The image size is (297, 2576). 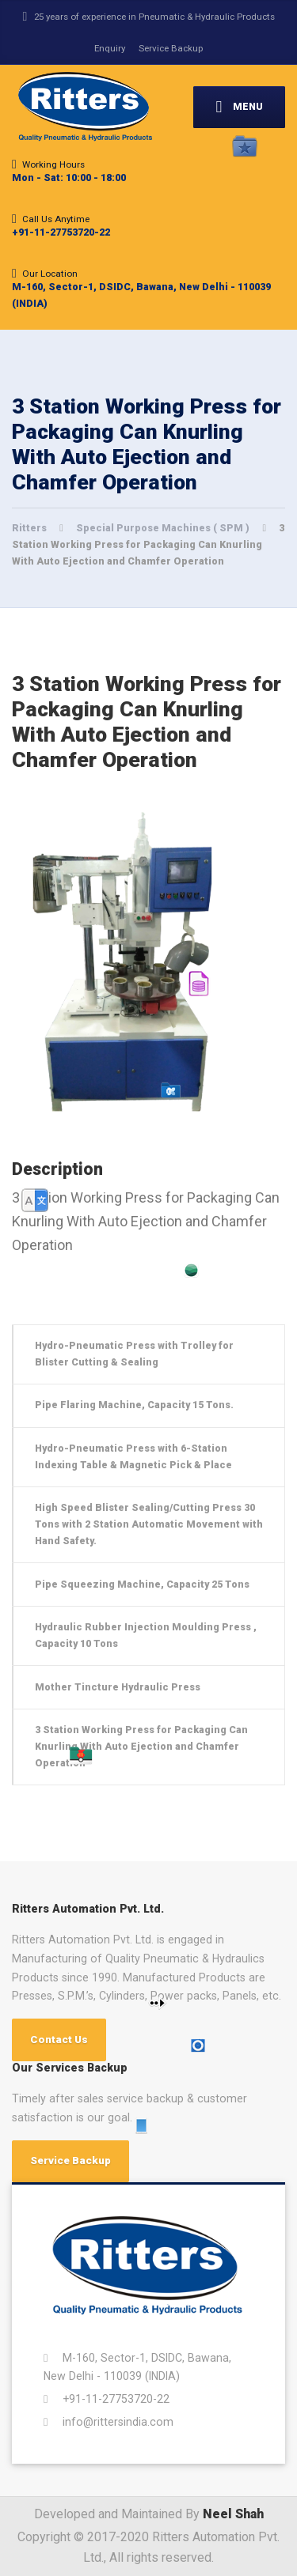 What do you see at coordinates (245, 146) in the screenshot?
I see `access your favorites folder in the media library` at bounding box center [245, 146].